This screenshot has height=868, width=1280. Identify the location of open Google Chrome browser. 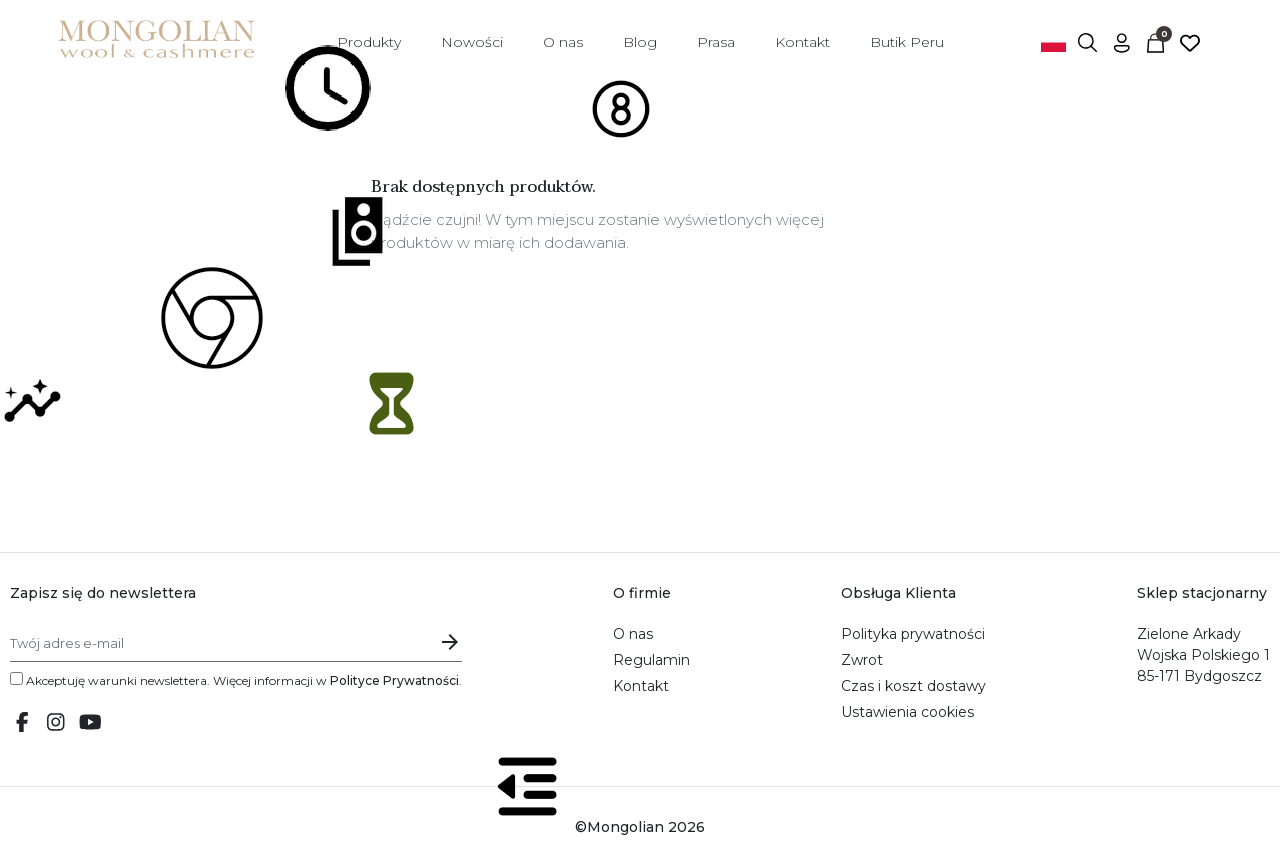
(212, 318).